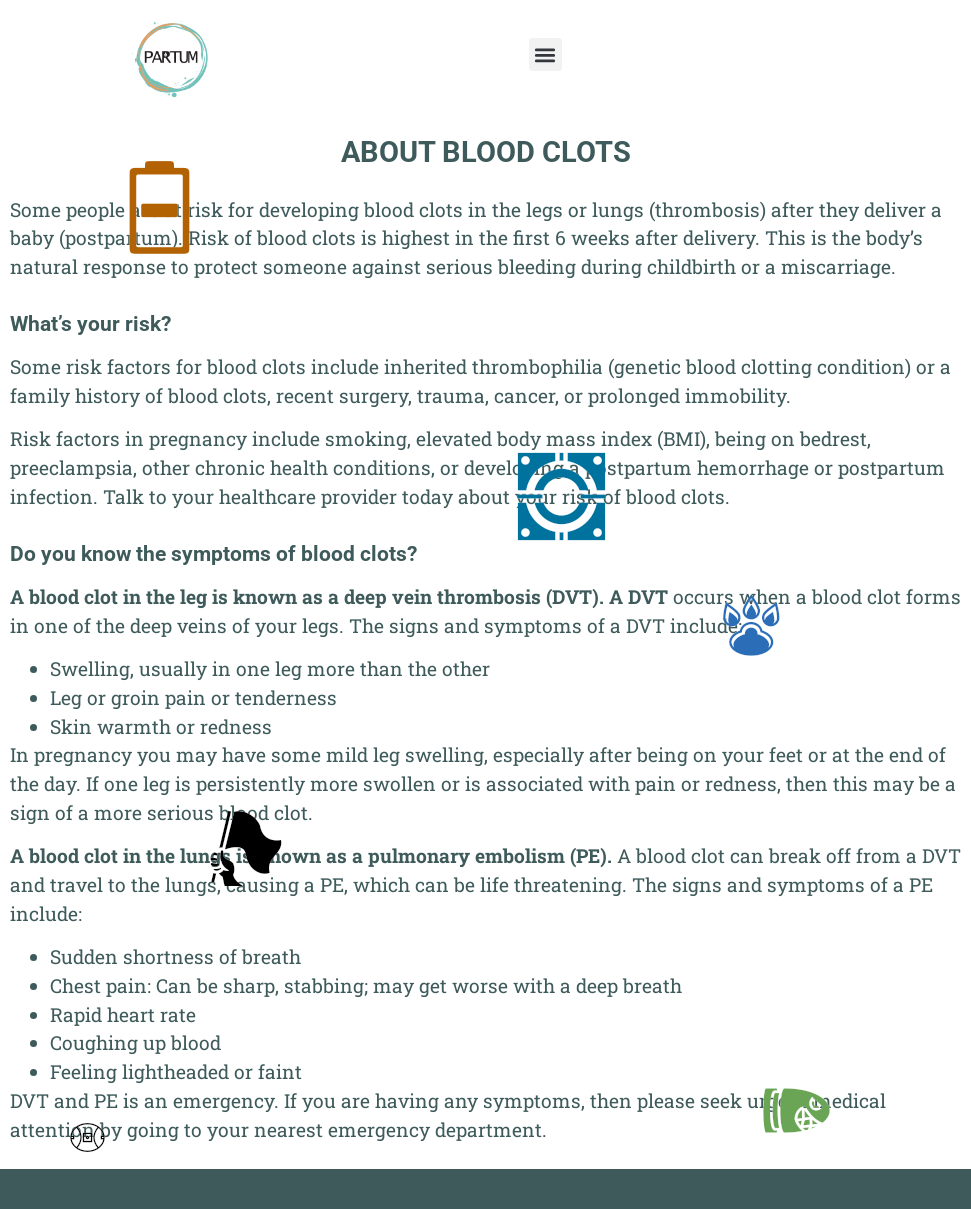 The image size is (971, 1209). Describe the element at coordinates (159, 207) in the screenshot. I see `reduce battery usage or power consumption` at that location.